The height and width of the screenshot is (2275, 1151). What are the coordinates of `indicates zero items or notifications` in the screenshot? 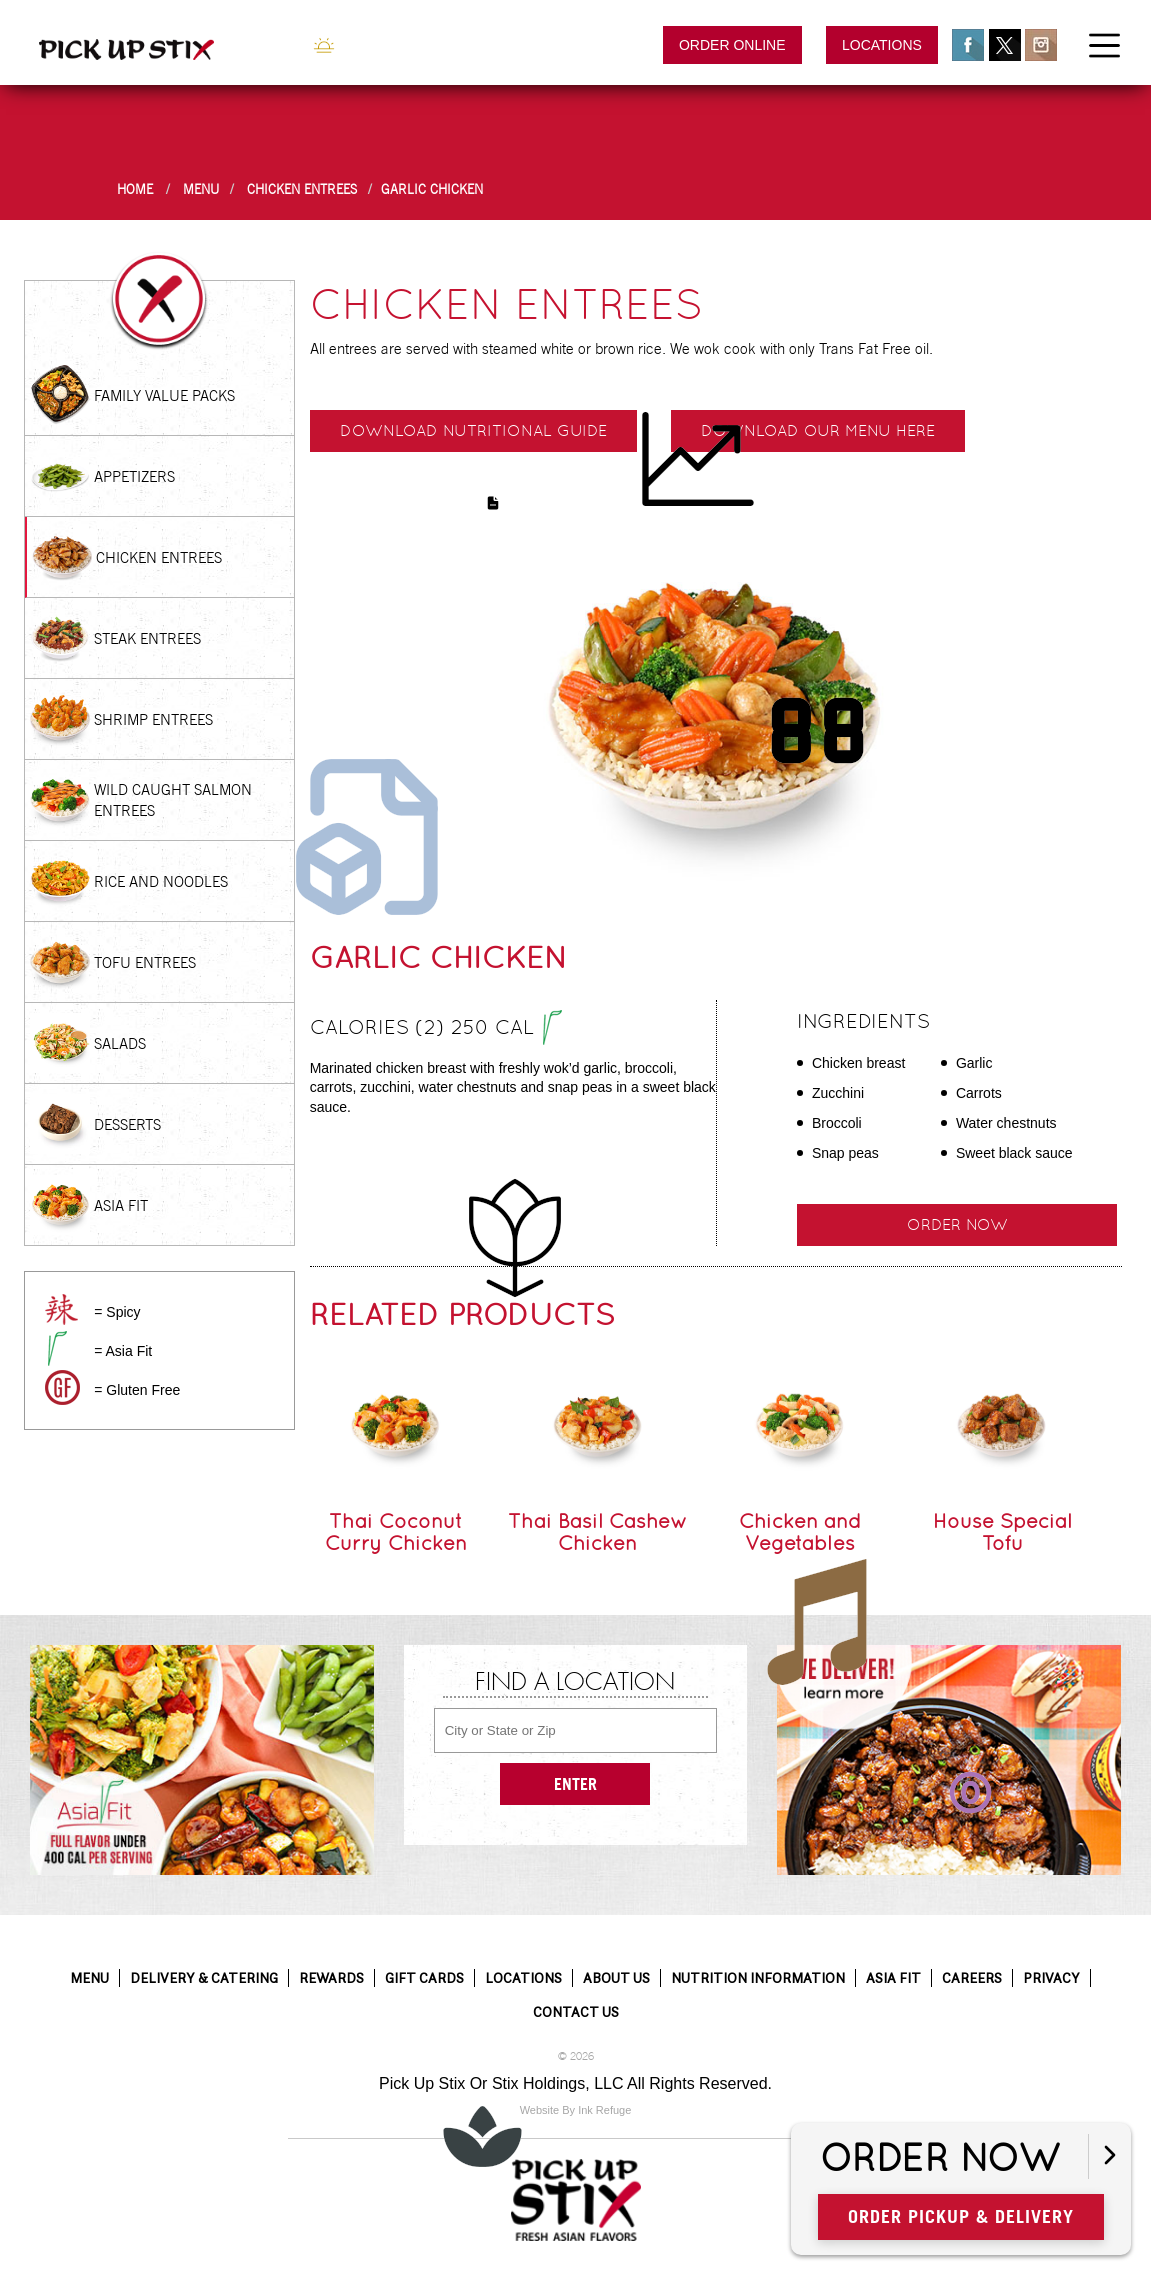 It's located at (970, 1792).